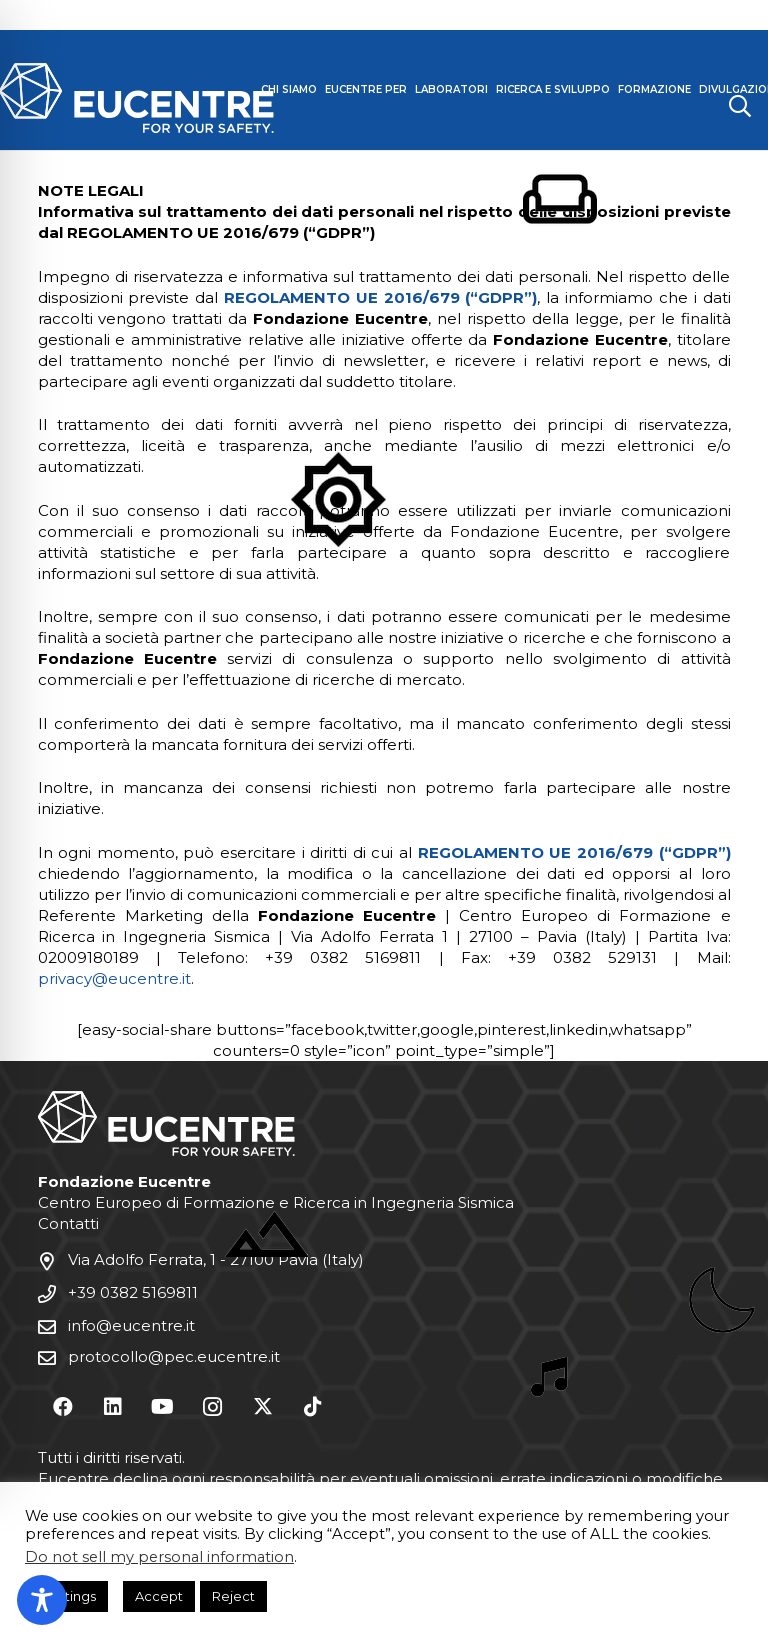 The height and width of the screenshot is (1642, 768). Describe the element at coordinates (551, 1377) in the screenshot. I see `access music or audio library` at that location.